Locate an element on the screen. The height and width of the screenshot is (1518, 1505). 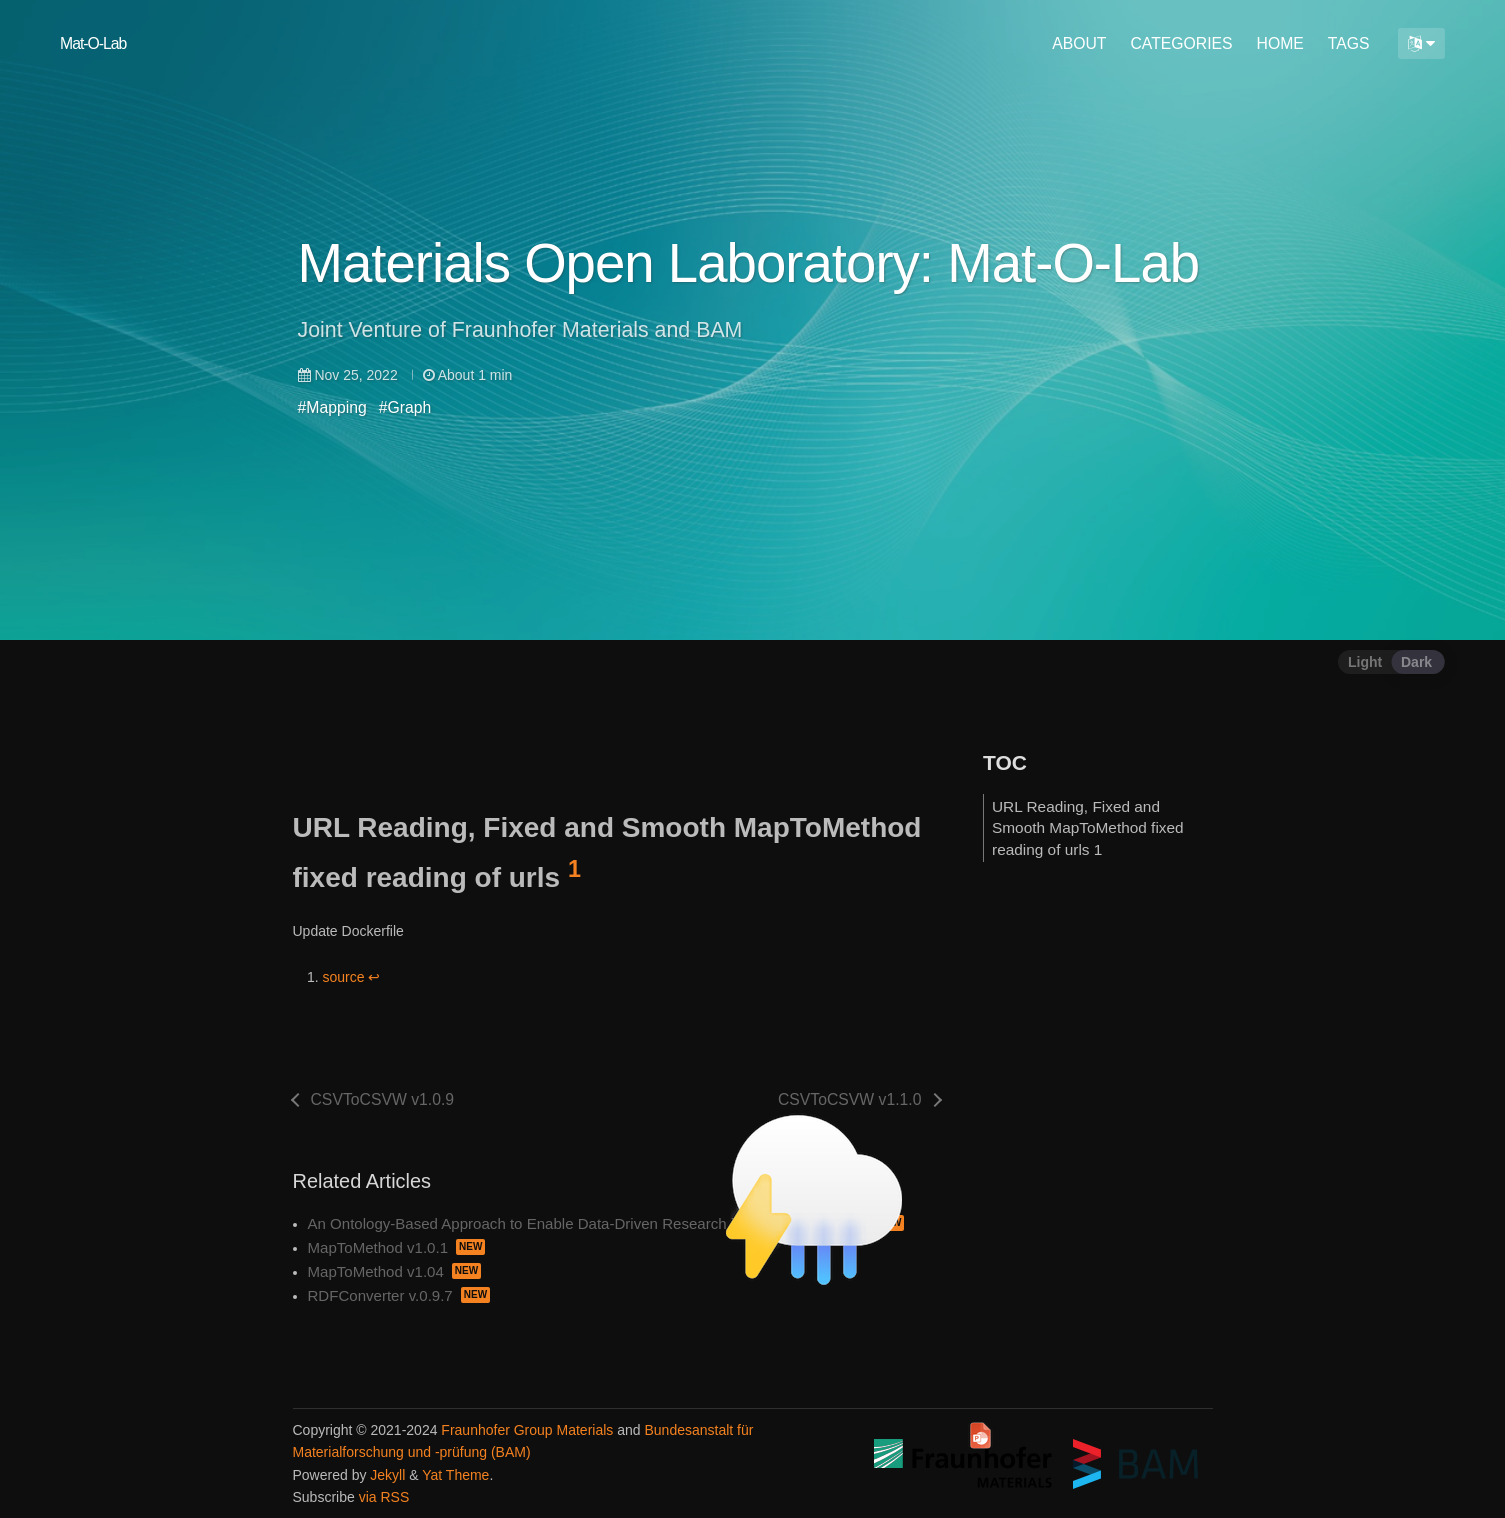
indicates stormy weather conditions is located at coordinates (814, 1200).